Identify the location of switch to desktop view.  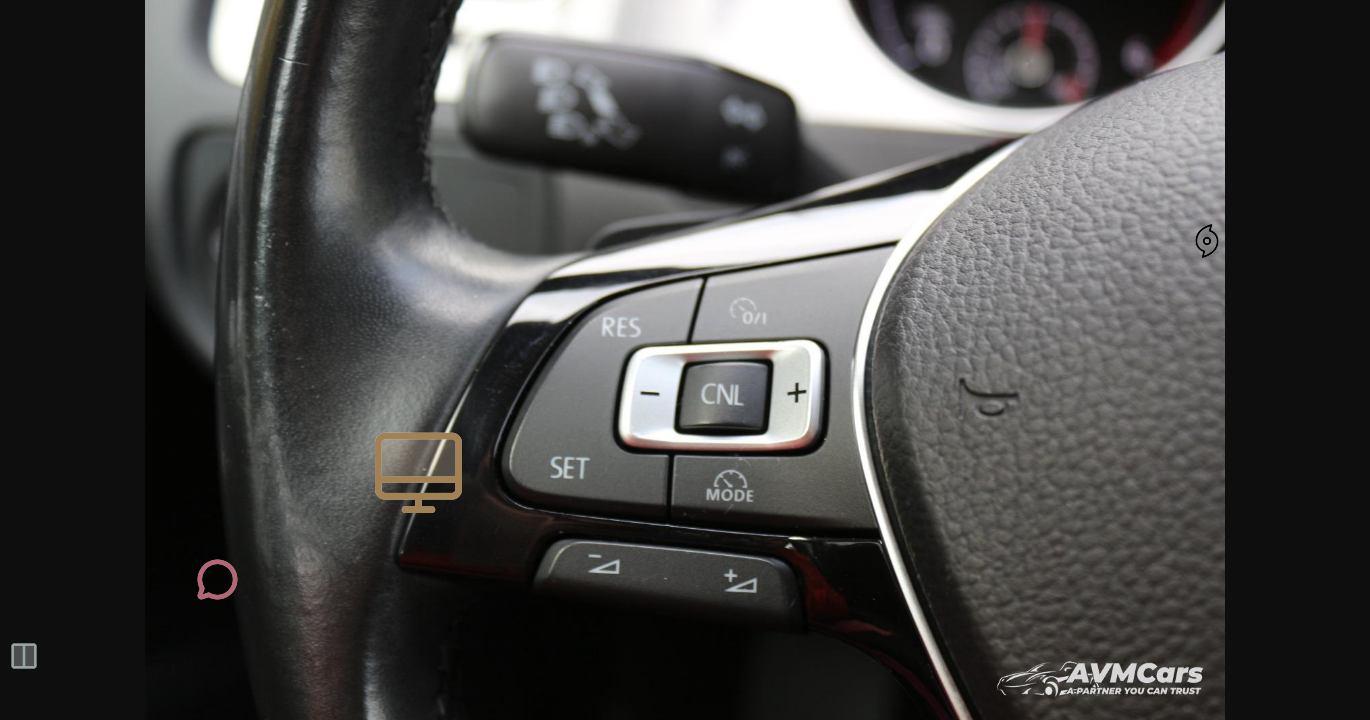
(418, 469).